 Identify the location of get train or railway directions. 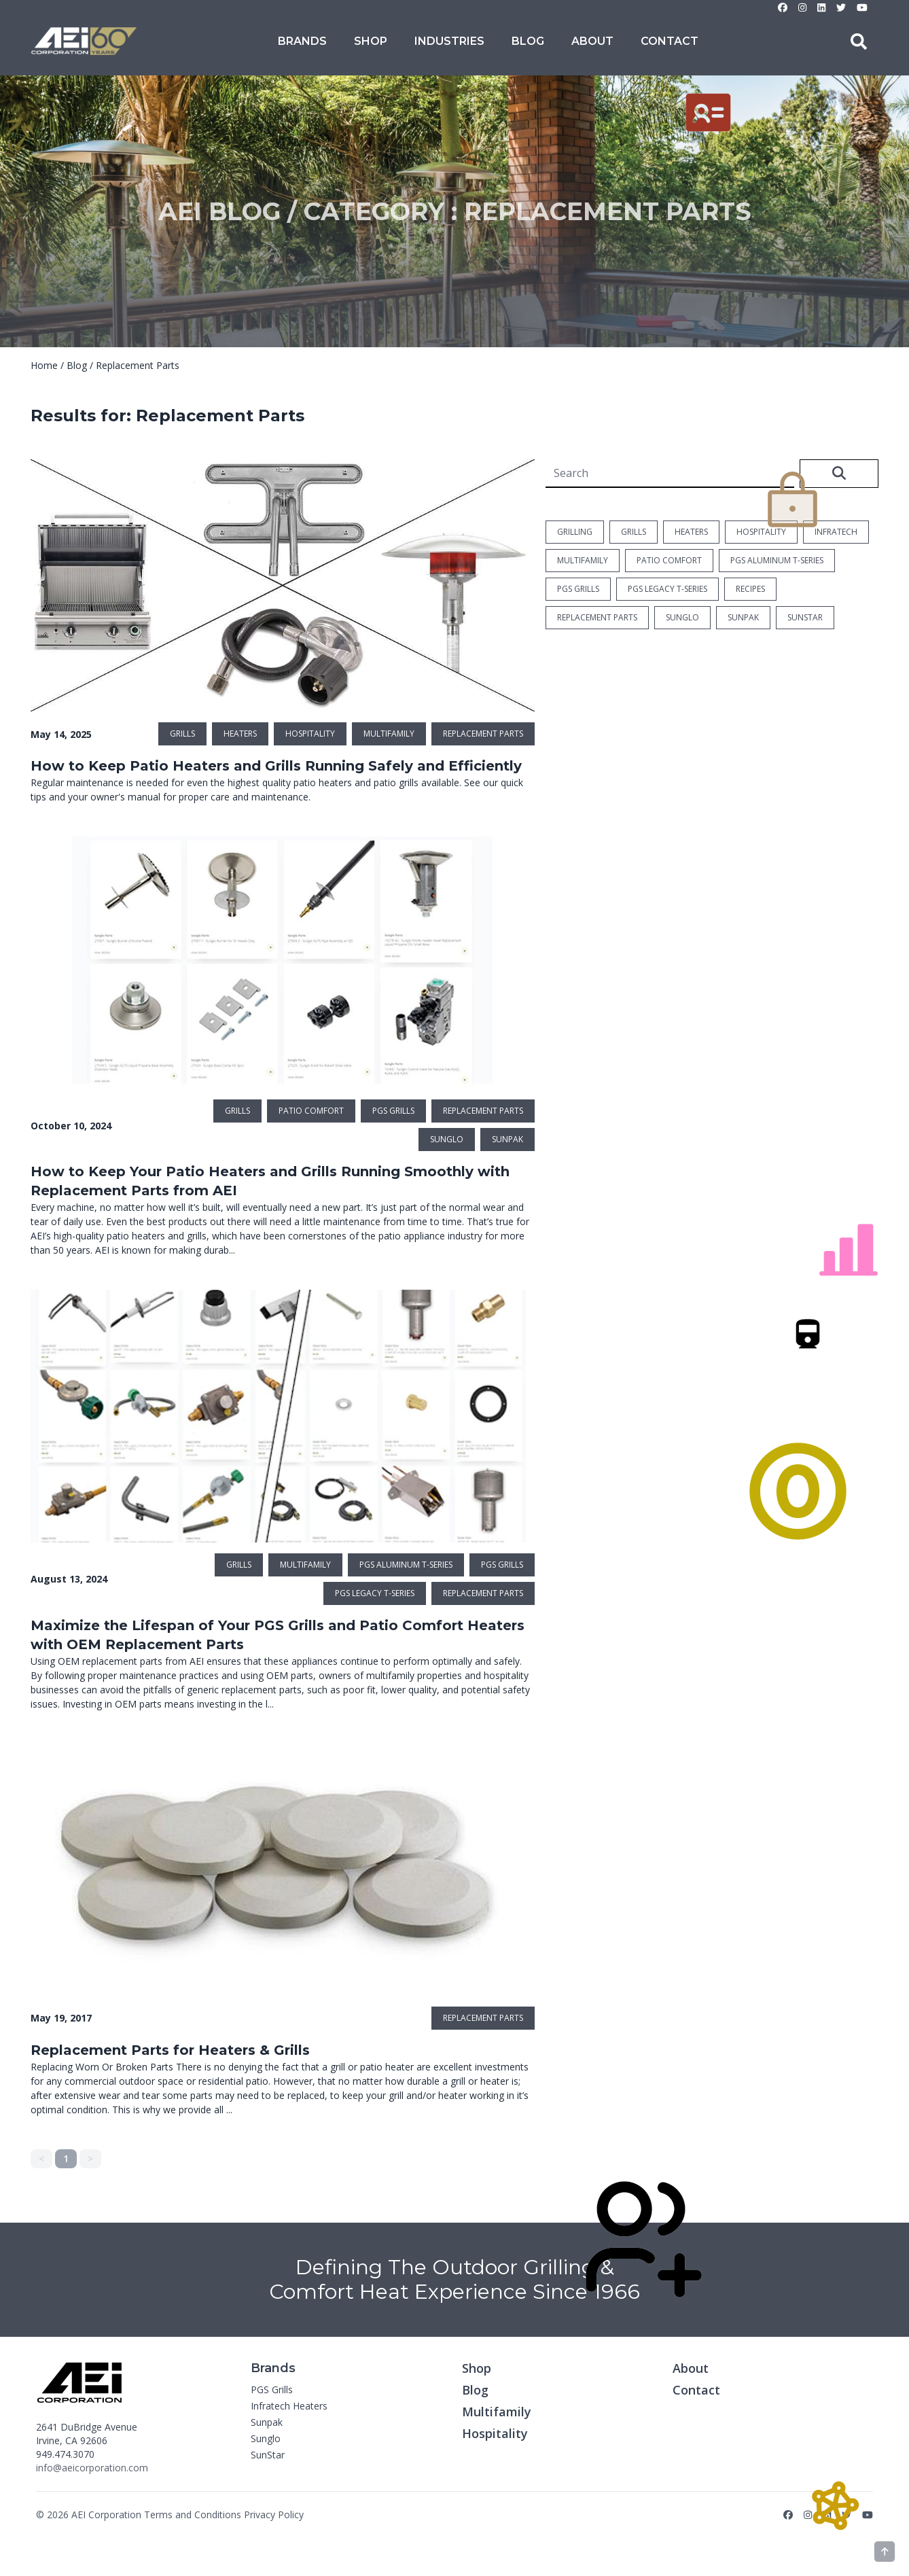
(808, 1335).